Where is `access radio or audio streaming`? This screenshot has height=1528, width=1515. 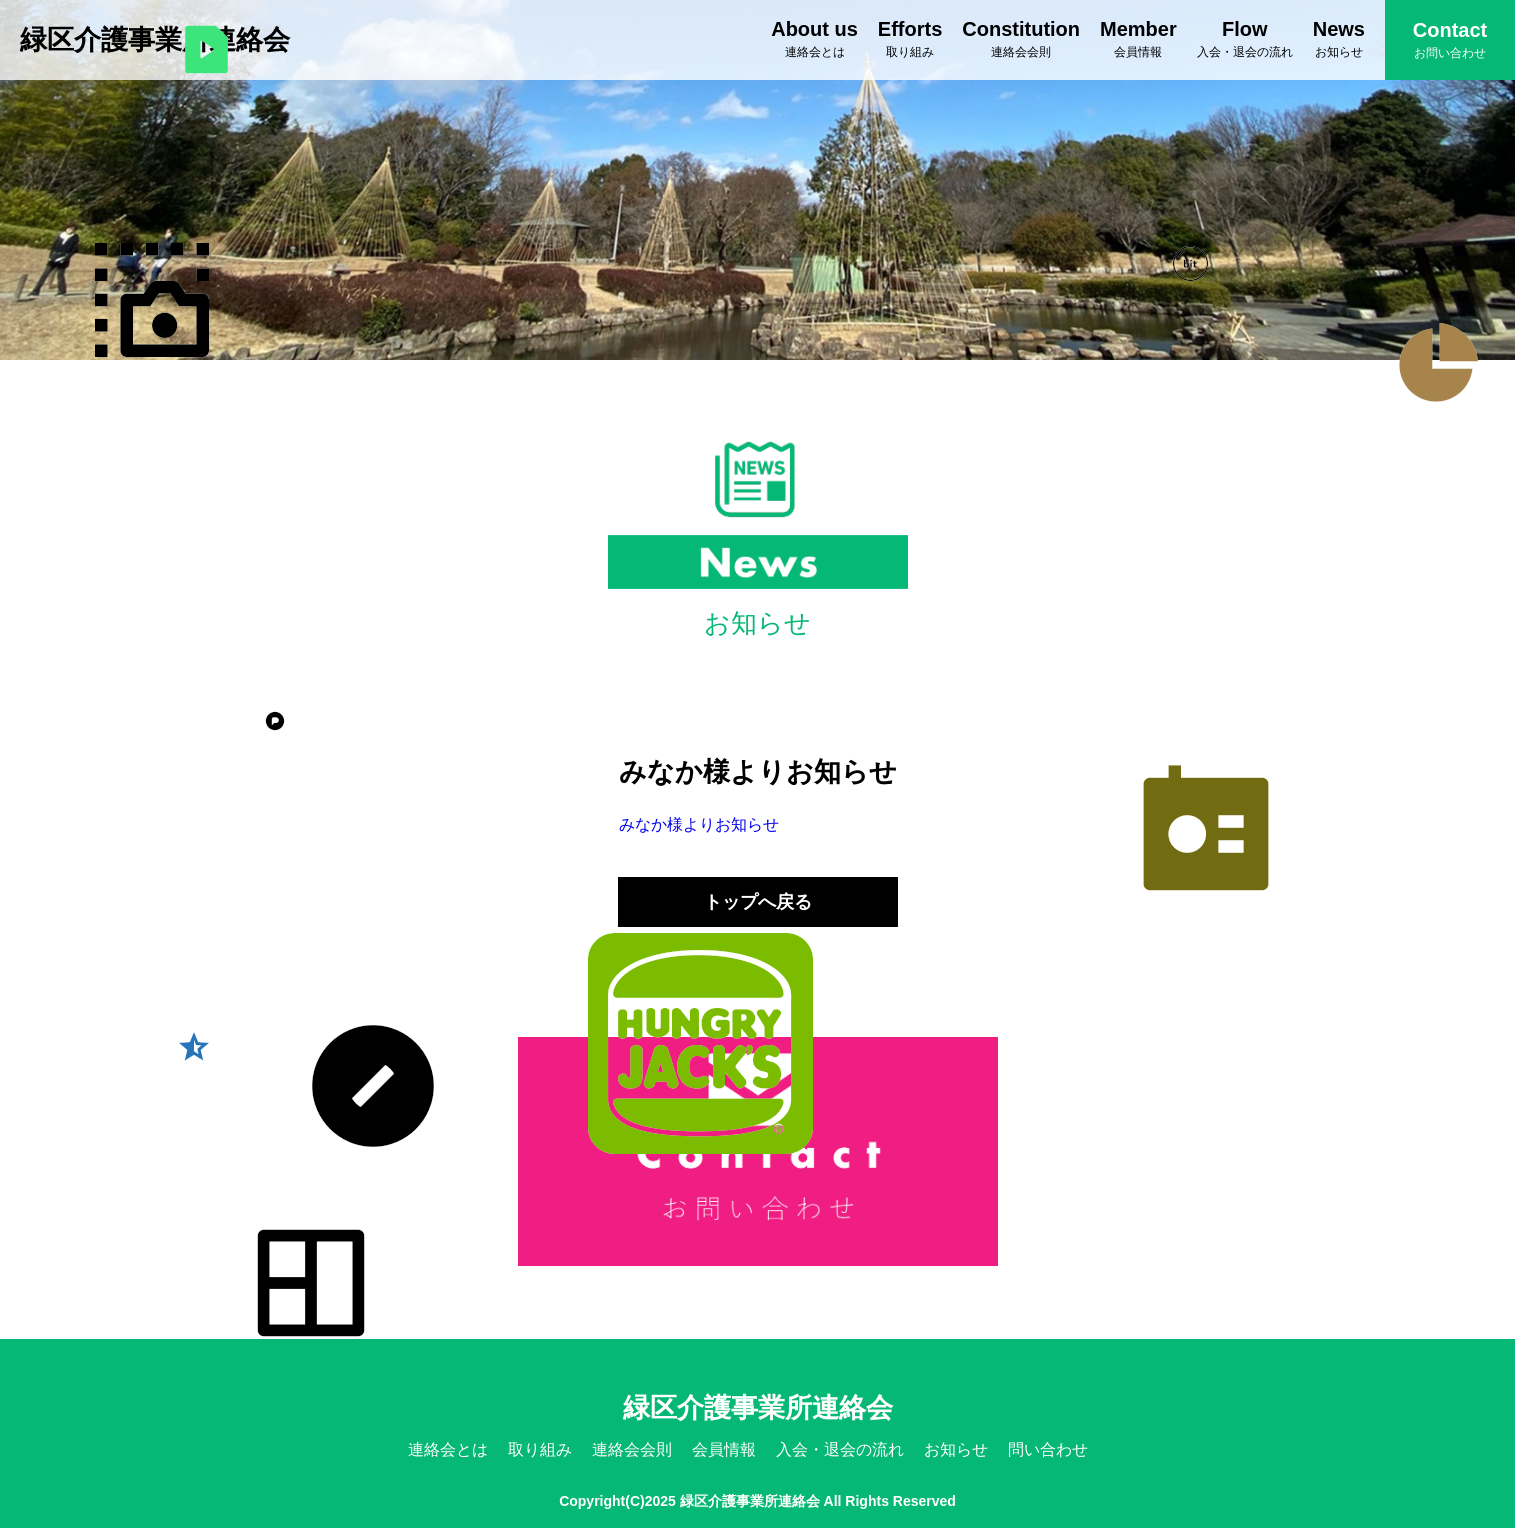
access radio or audio streaming is located at coordinates (1206, 834).